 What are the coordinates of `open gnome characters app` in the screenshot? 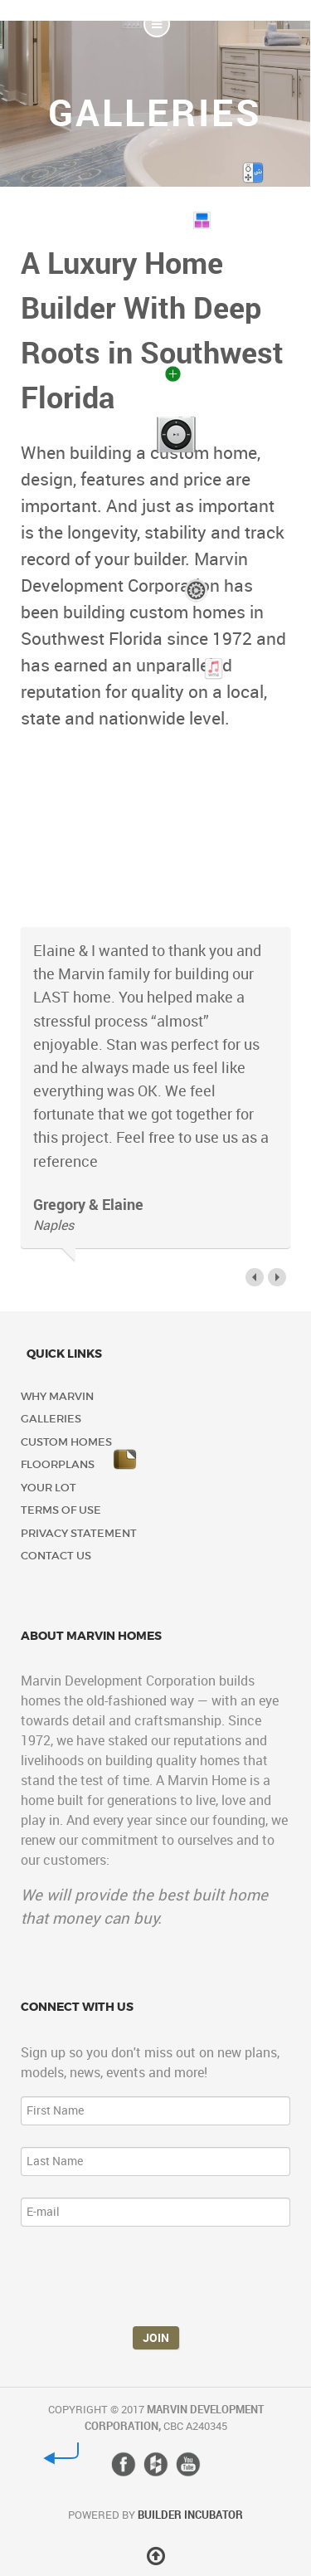 It's located at (253, 173).